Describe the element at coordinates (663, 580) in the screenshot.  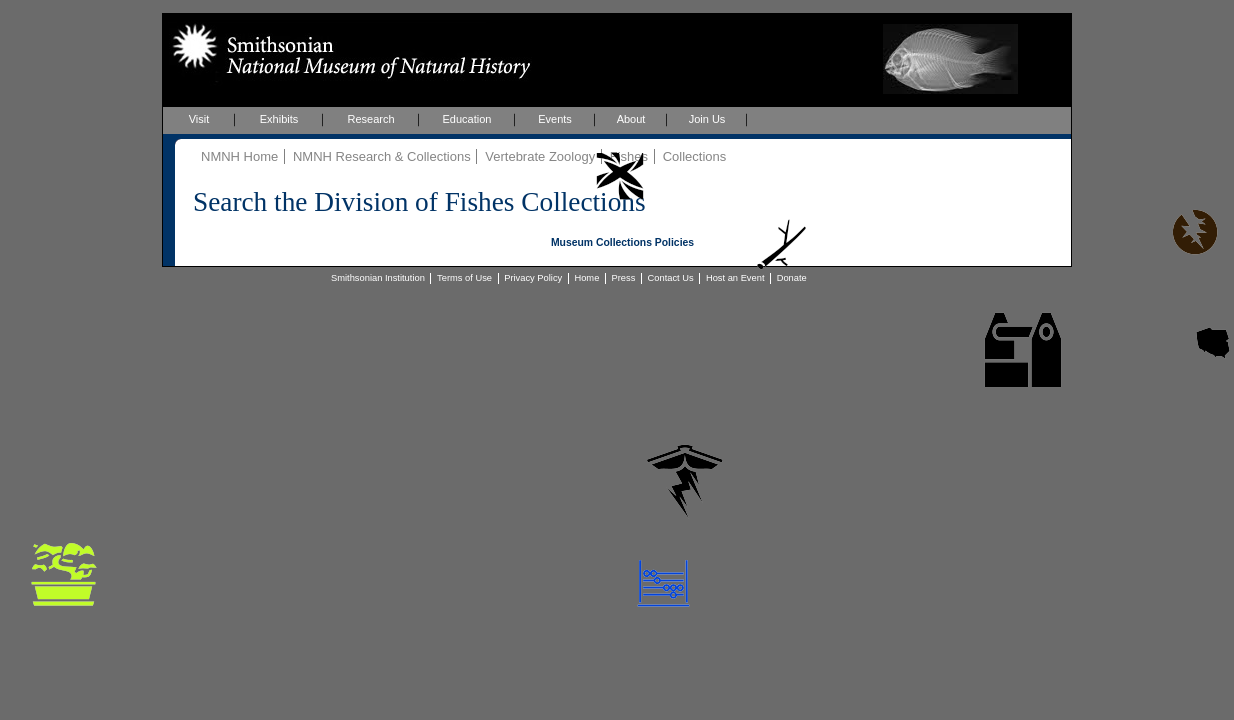
I see `open calculator or counting tool` at that location.